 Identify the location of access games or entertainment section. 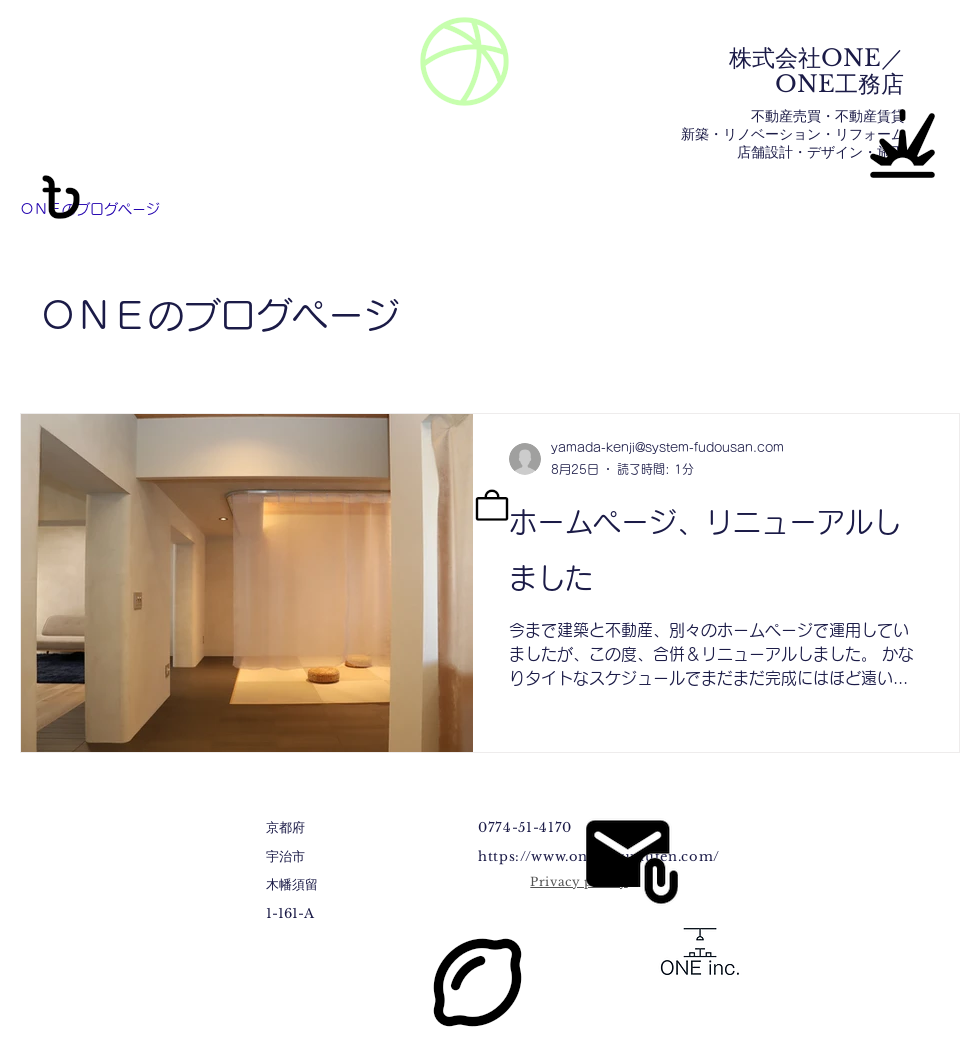
(464, 61).